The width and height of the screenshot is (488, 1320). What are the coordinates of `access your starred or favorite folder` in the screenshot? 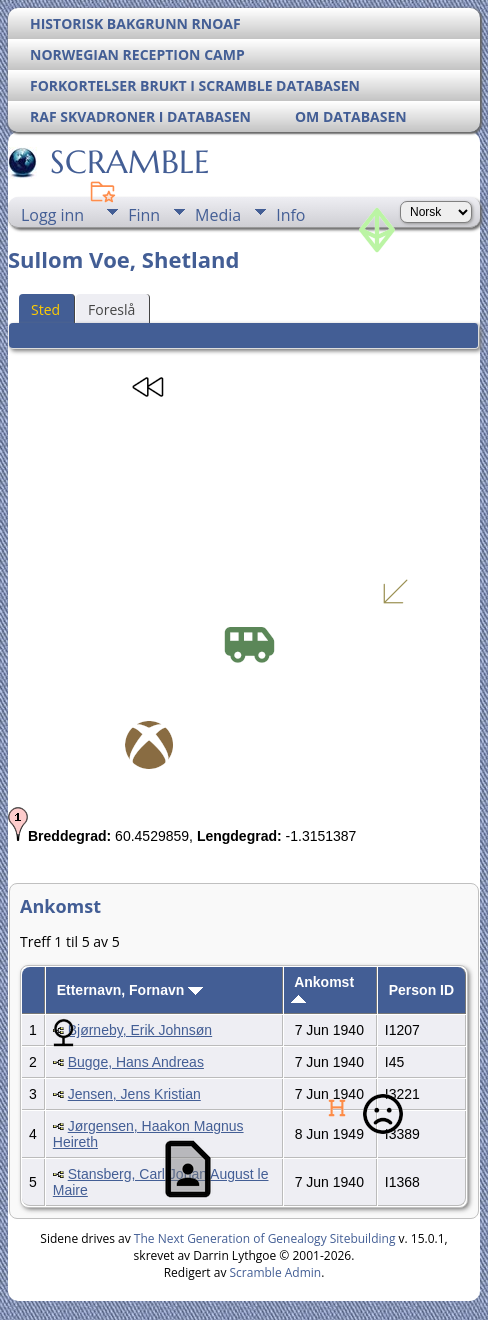 It's located at (102, 191).